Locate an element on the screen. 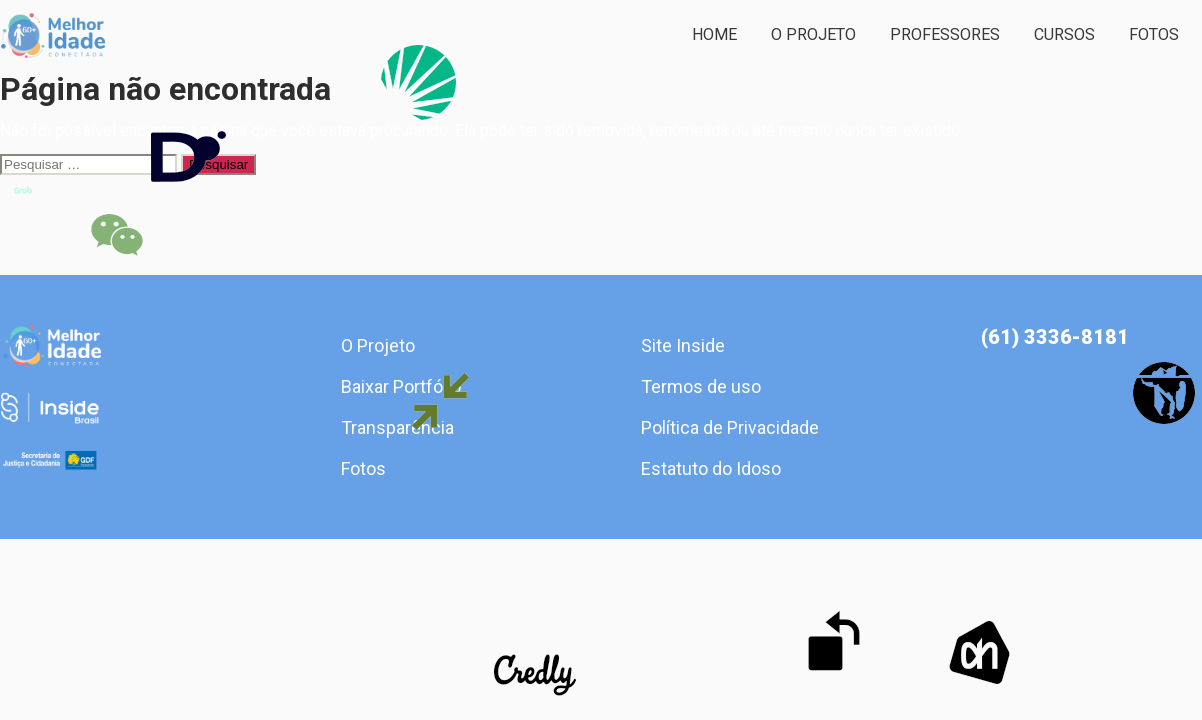 This screenshot has width=1202, height=720. open wikisource website is located at coordinates (1164, 393).